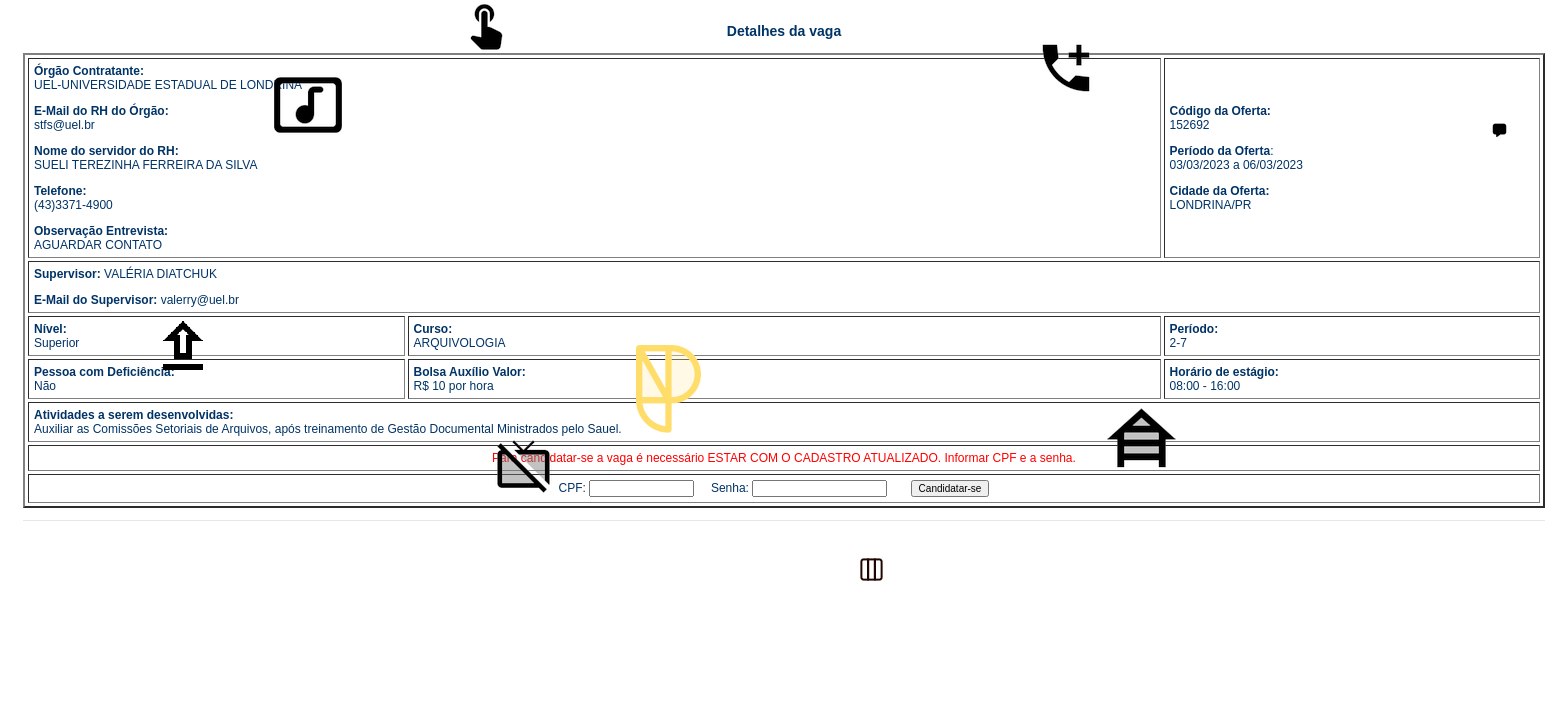 The height and width of the screenshot is (720, 1568). Describe the element at coordinates (662, 384) in the screenshot. I see `phosphor icons library branding logo` at that location.